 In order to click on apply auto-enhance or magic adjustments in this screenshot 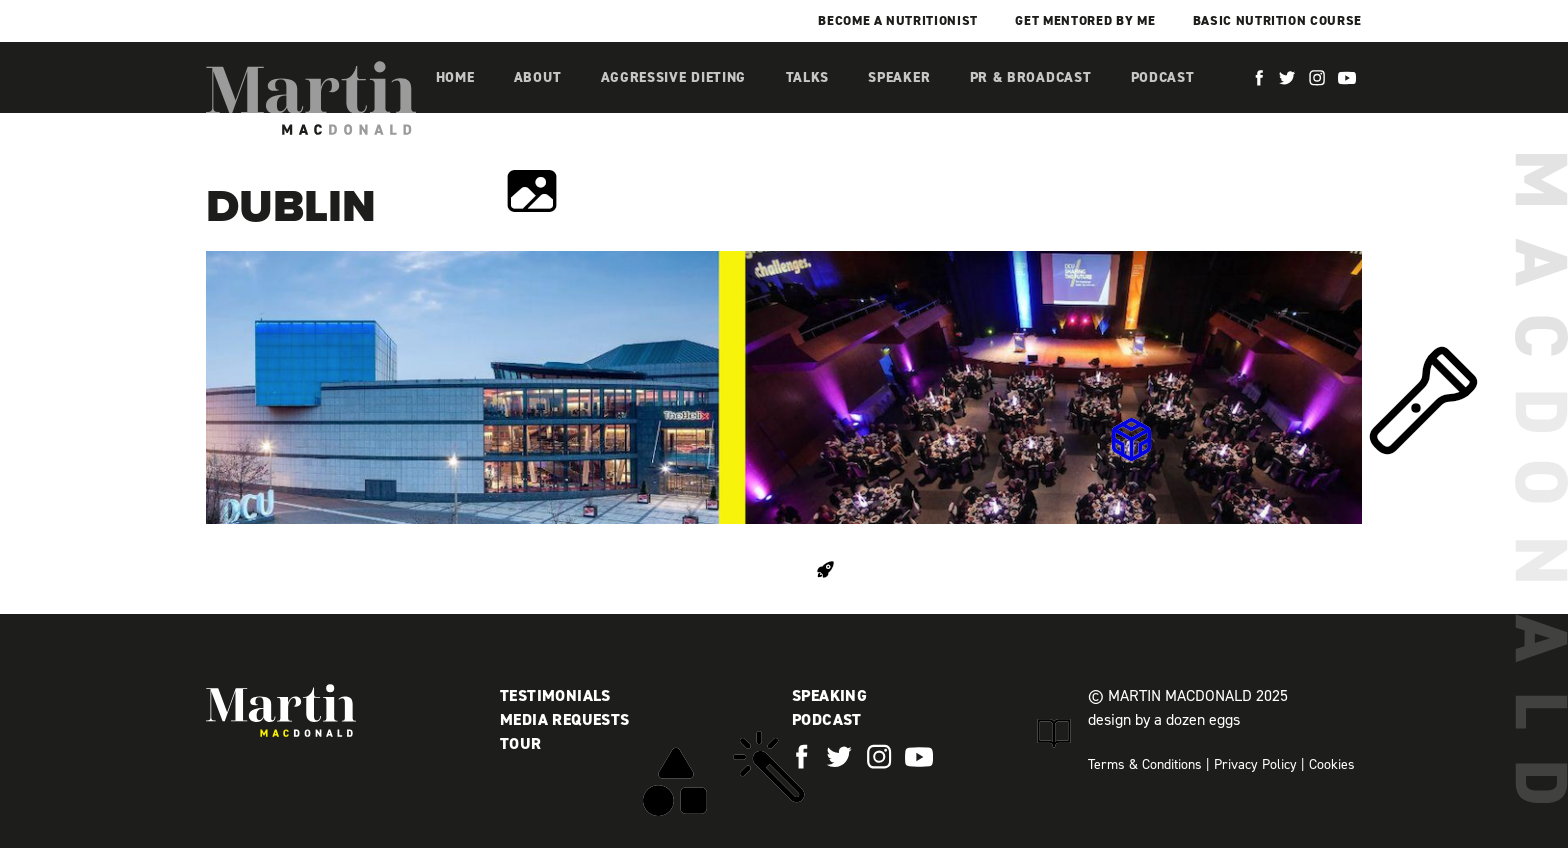, I will do `click(769, 767)`.